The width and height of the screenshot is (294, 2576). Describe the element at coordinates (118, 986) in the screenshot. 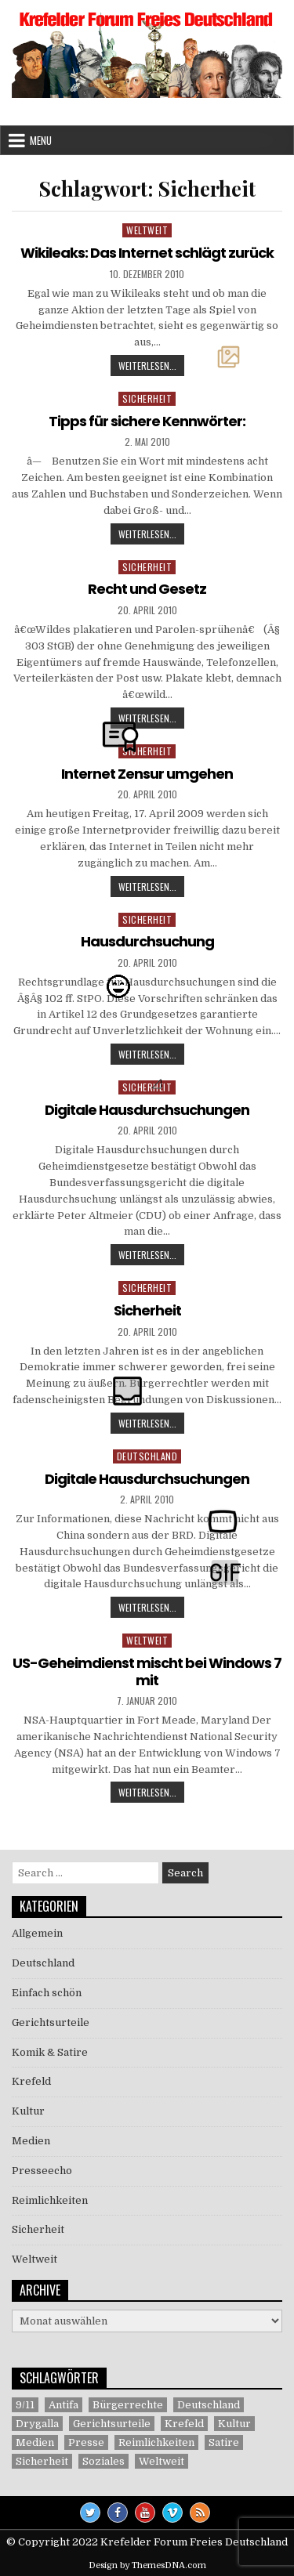

I see `rate your experience as very satisfied` at that location.